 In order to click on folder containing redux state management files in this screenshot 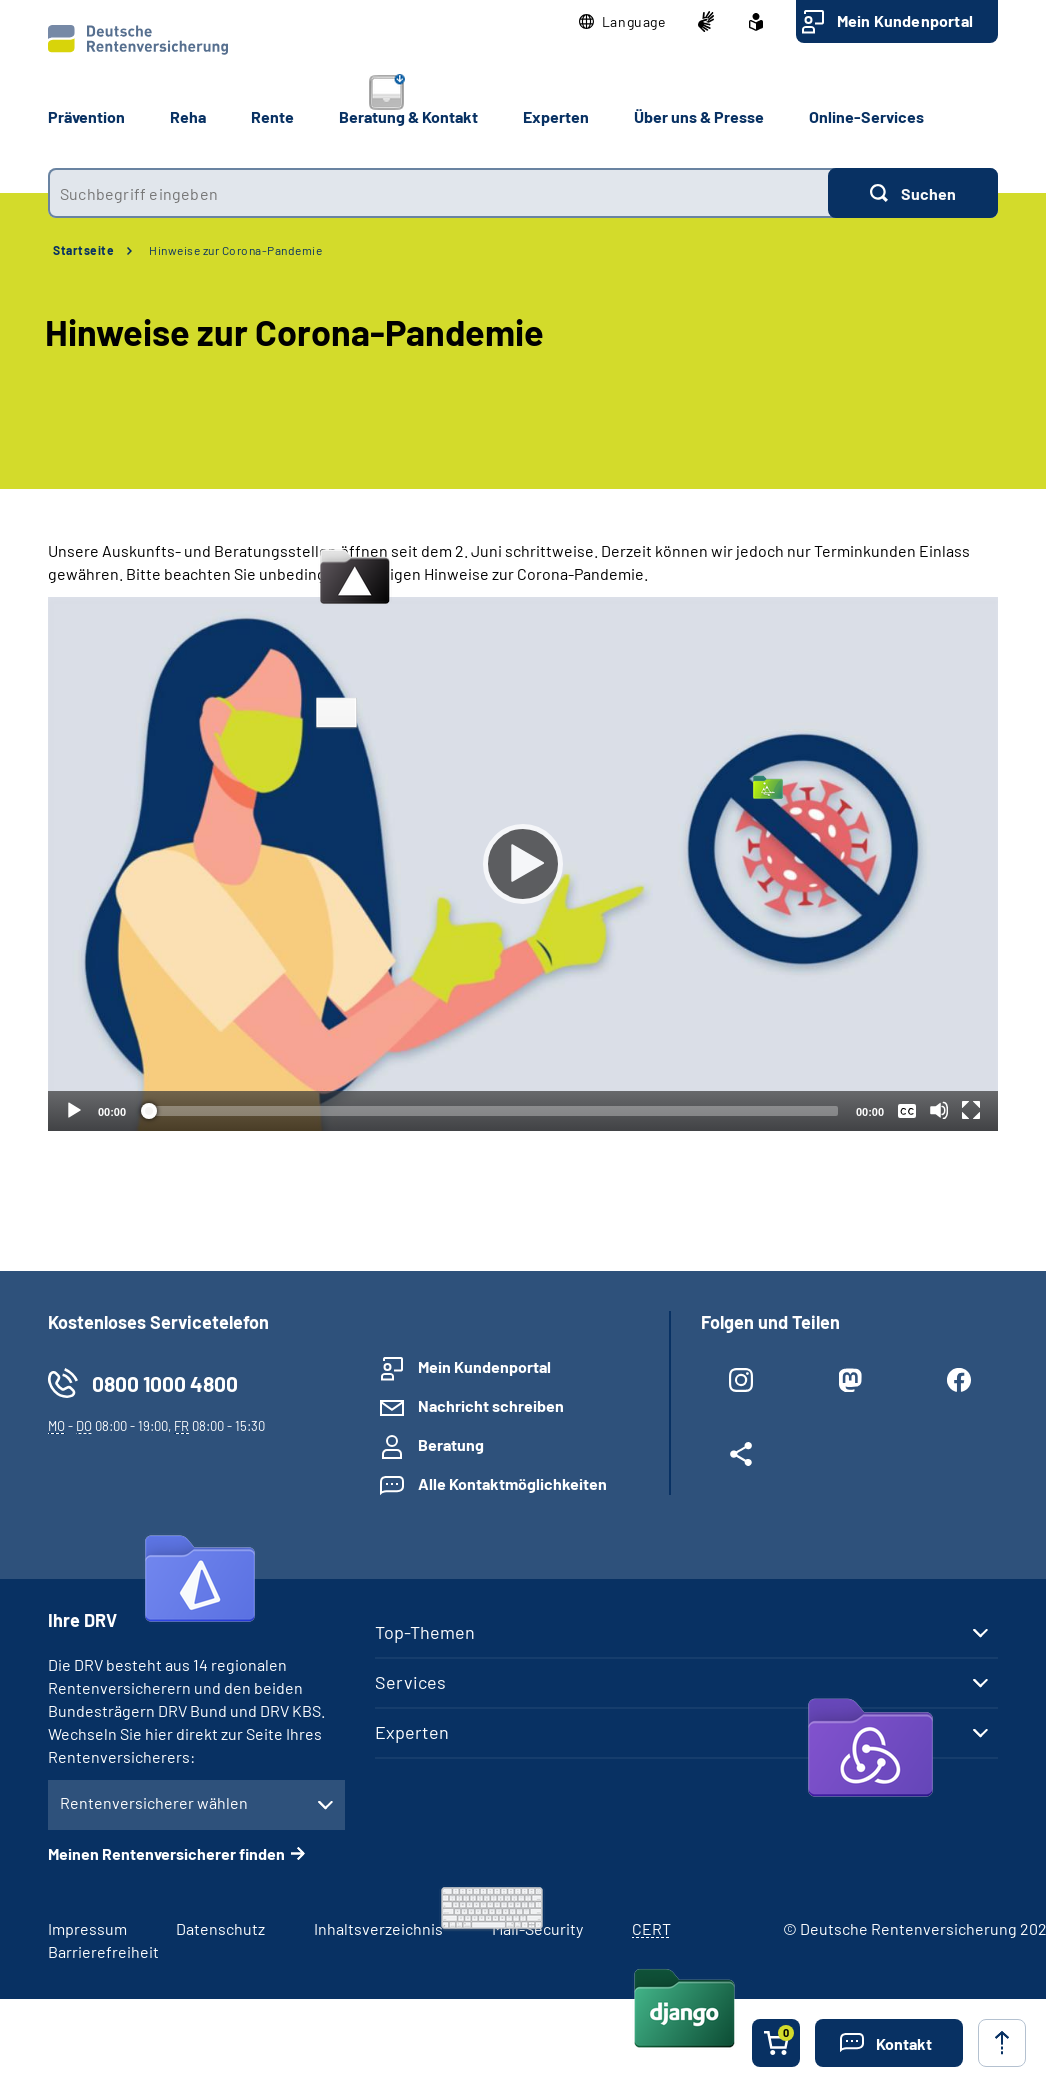, I will do `click(870, 1751)`.